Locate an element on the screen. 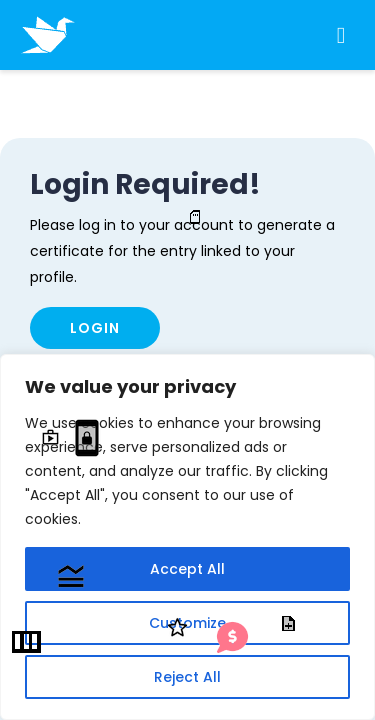  lock screen orientation to portrait mode is located at coordinates (87, 438).